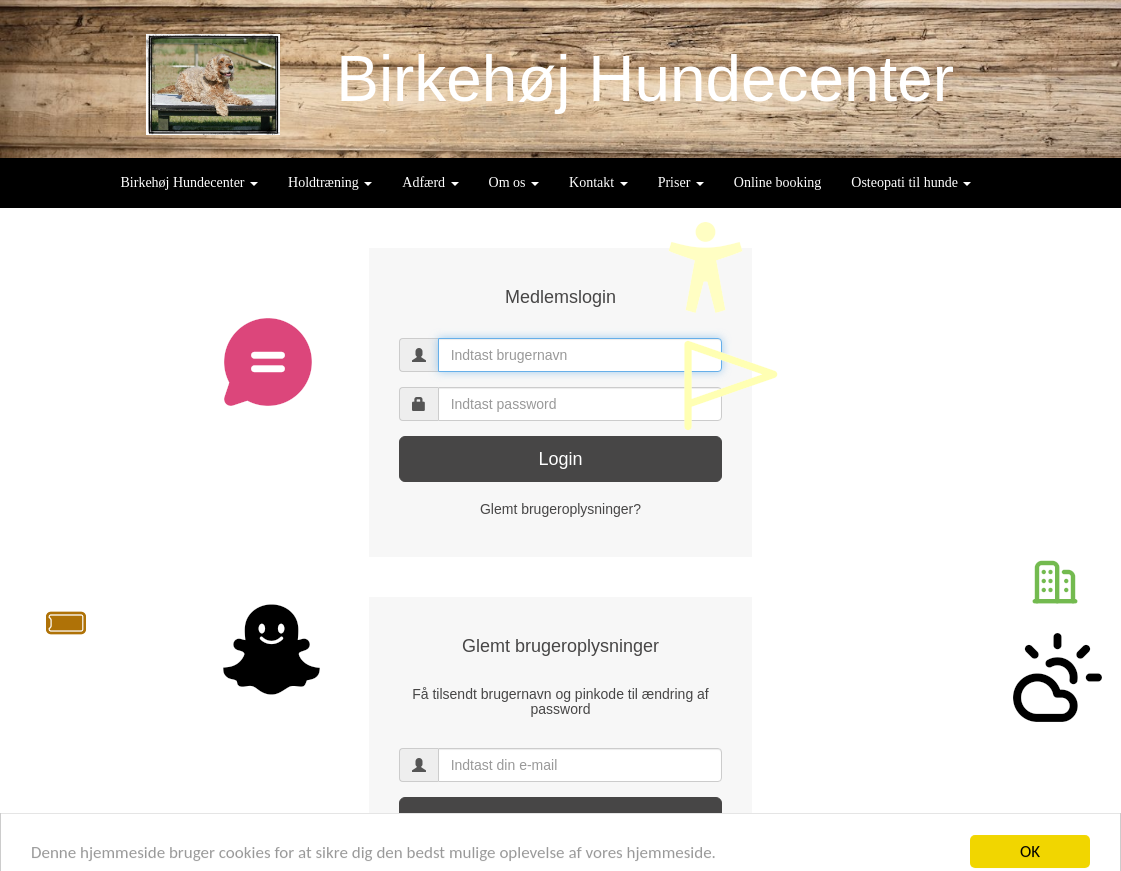 The image size is (1121, 871). I want to click on view nearby buildings or properties, so click(1055, 581).